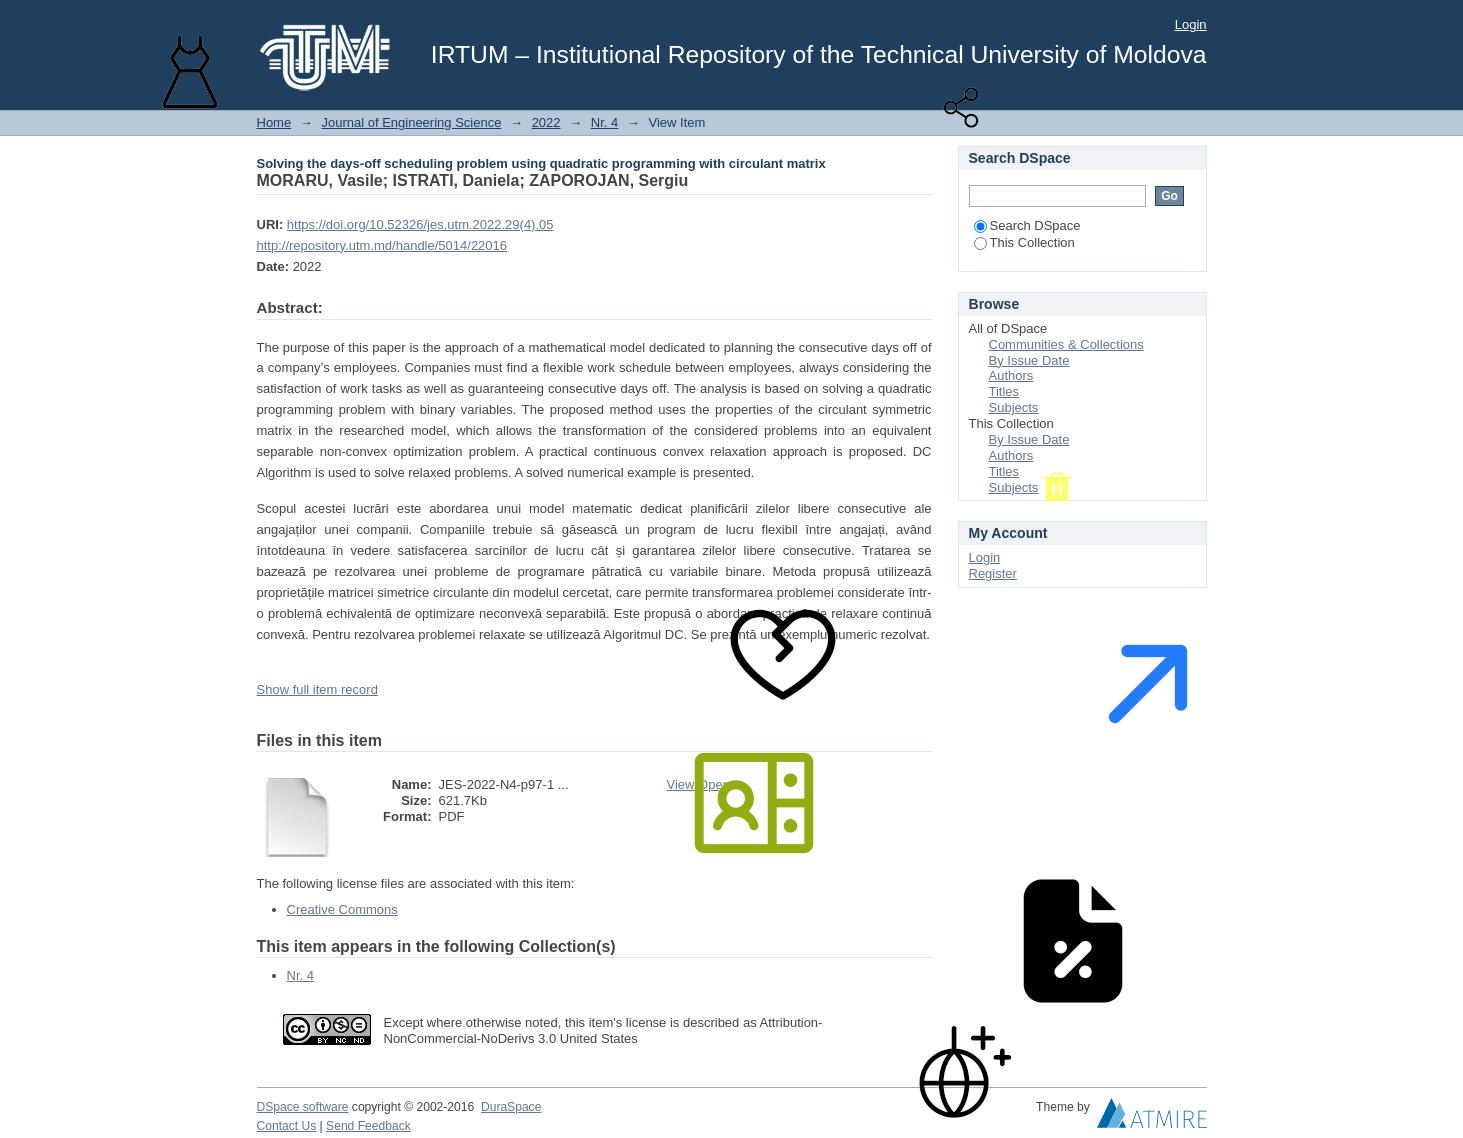 The image size is (1463, 1138). What do you see at coordinates (962, 107) in the screenshot?
I see `share content with others` at bounding box center [962, 107].